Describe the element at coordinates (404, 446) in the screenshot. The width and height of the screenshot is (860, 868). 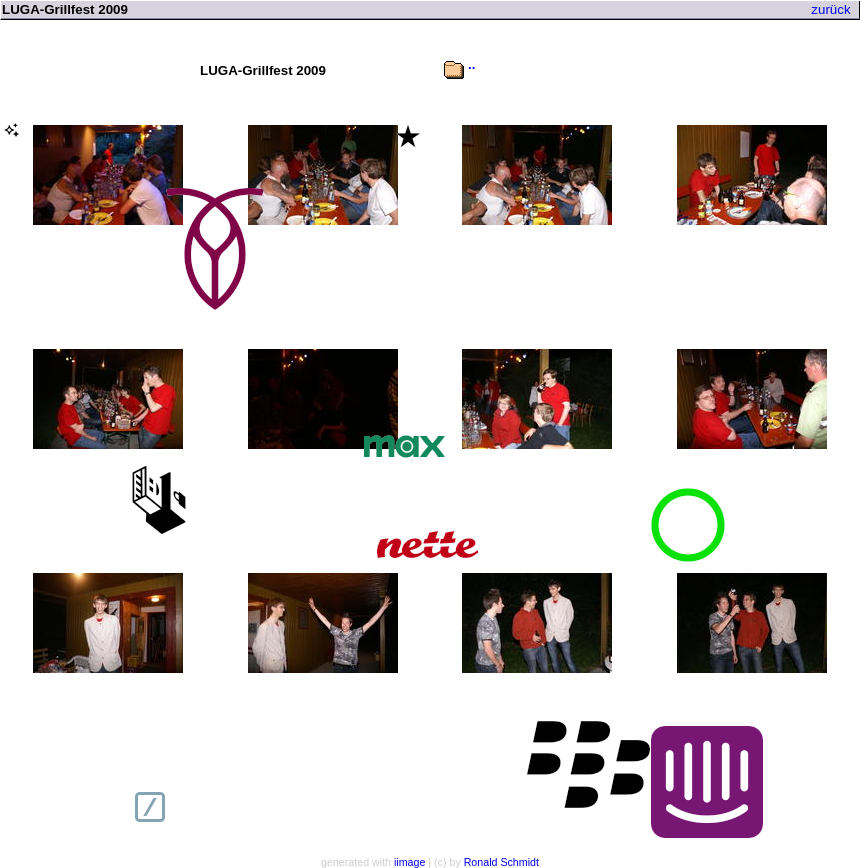
I see `open the Max streaming app` at that location.